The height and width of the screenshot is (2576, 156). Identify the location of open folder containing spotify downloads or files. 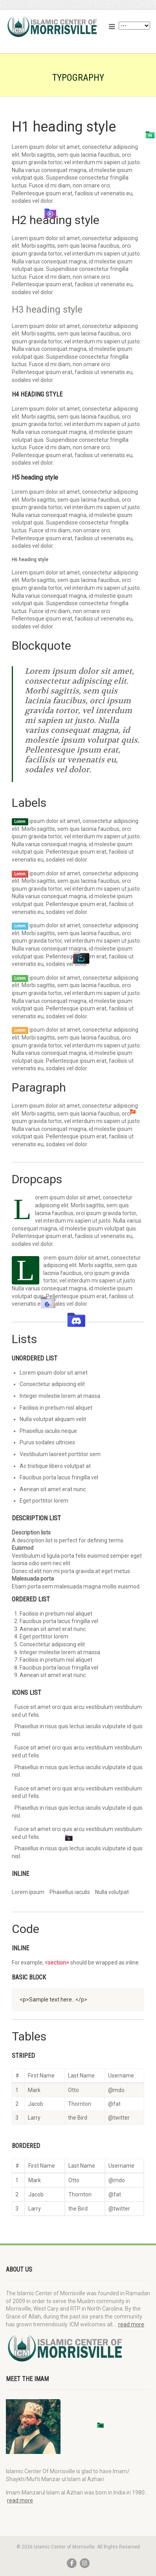
(100, 2425).